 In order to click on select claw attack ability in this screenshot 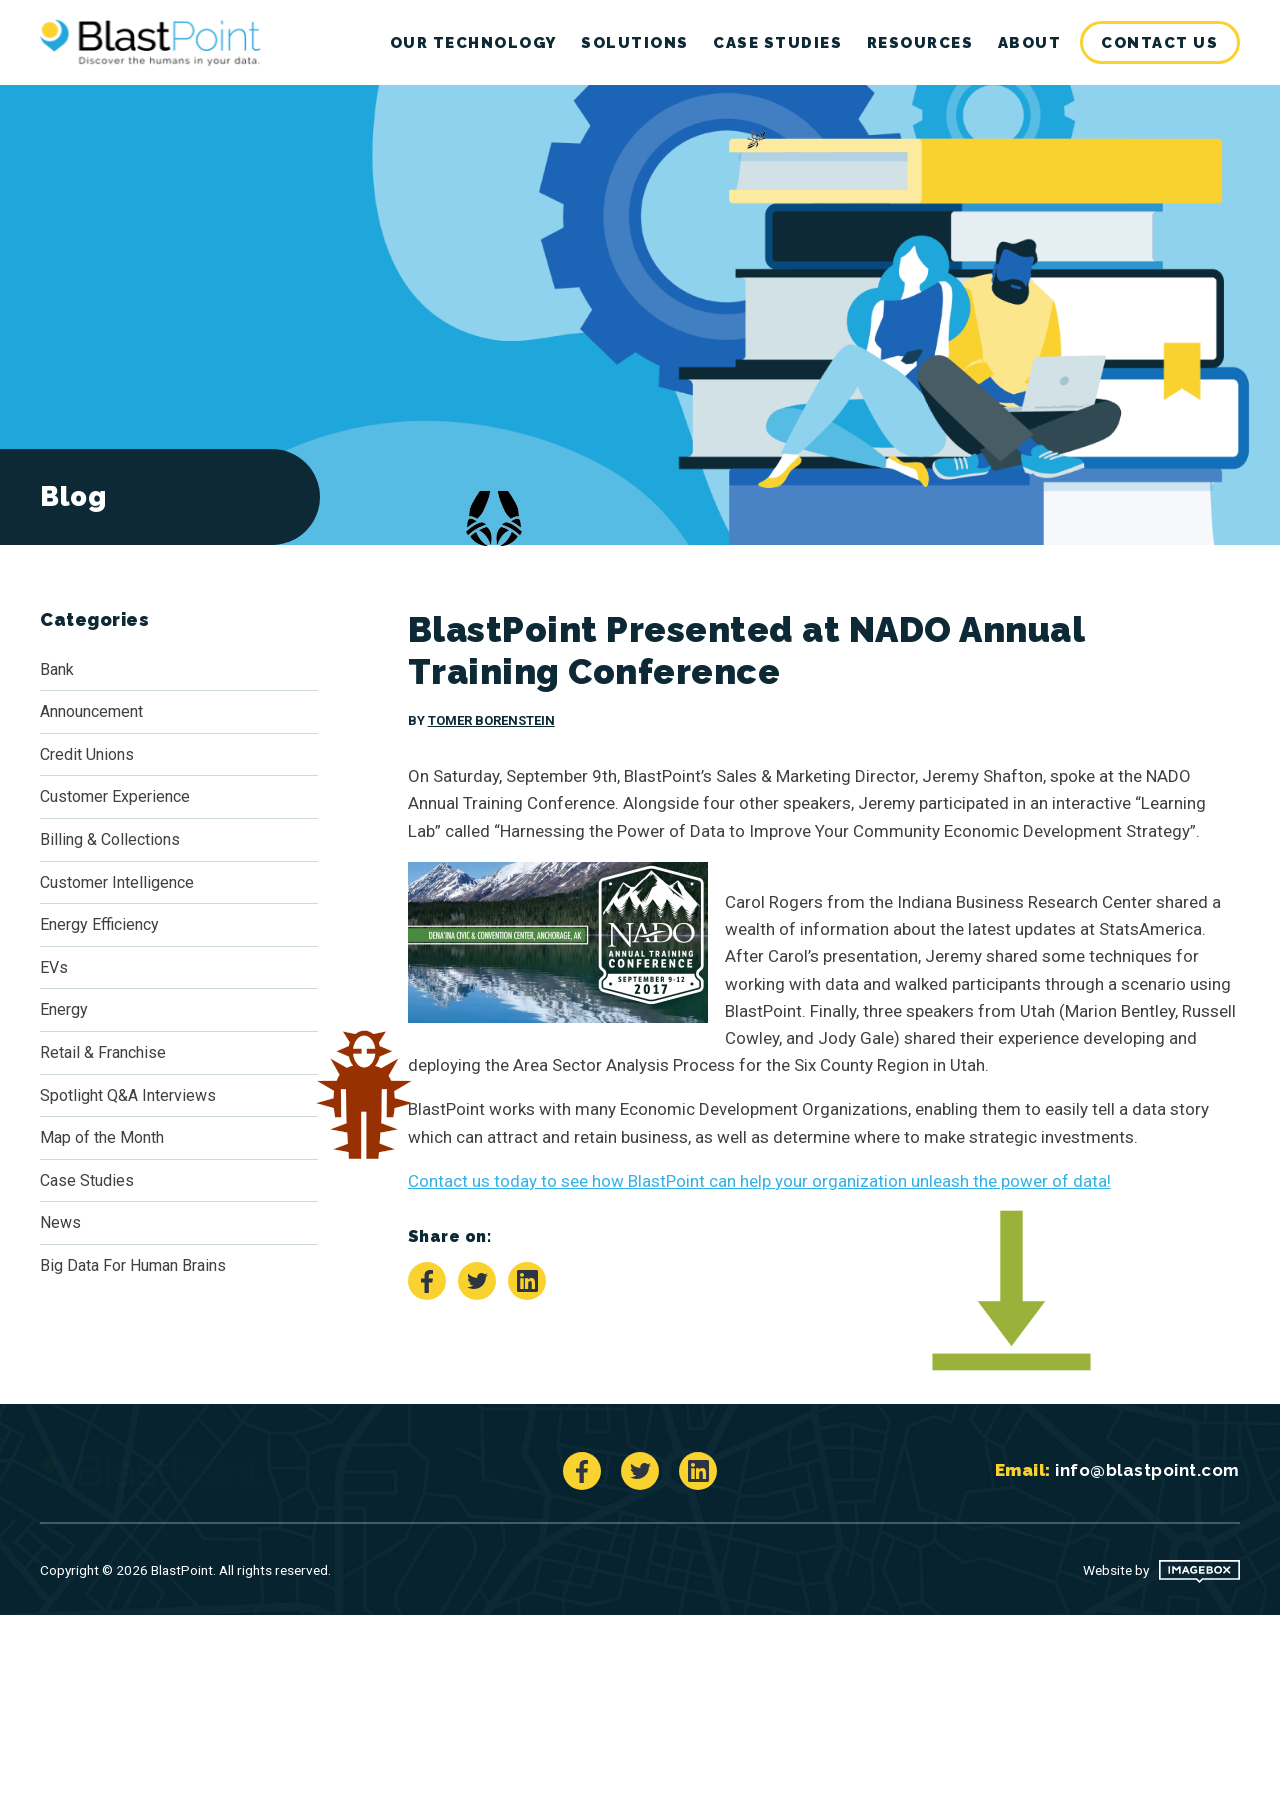, I will do `click(494, 518)`.